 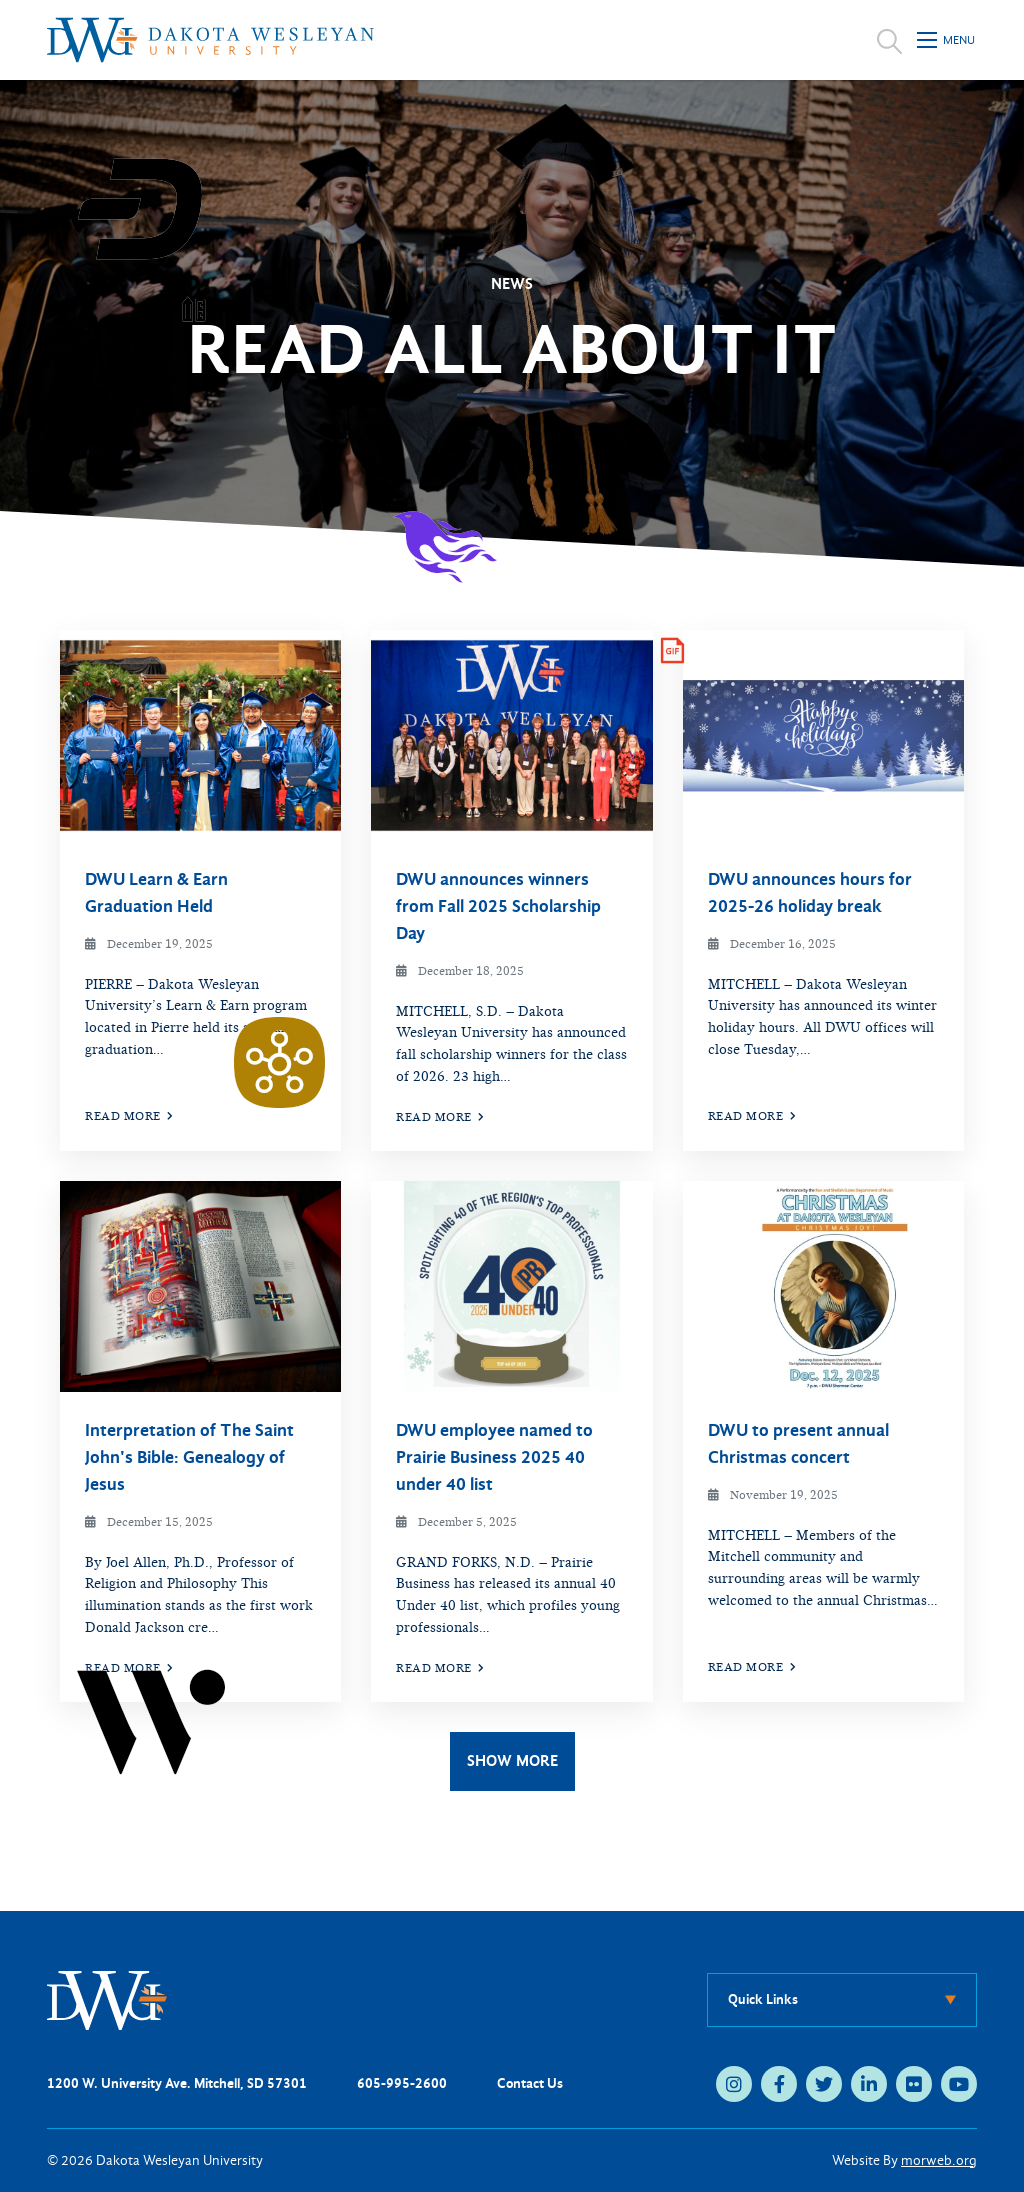 What do you see at coordinates (140, 209) in the screenshot?
I see `Dash cryptocurrency logo` at bounding box center [140, 209].